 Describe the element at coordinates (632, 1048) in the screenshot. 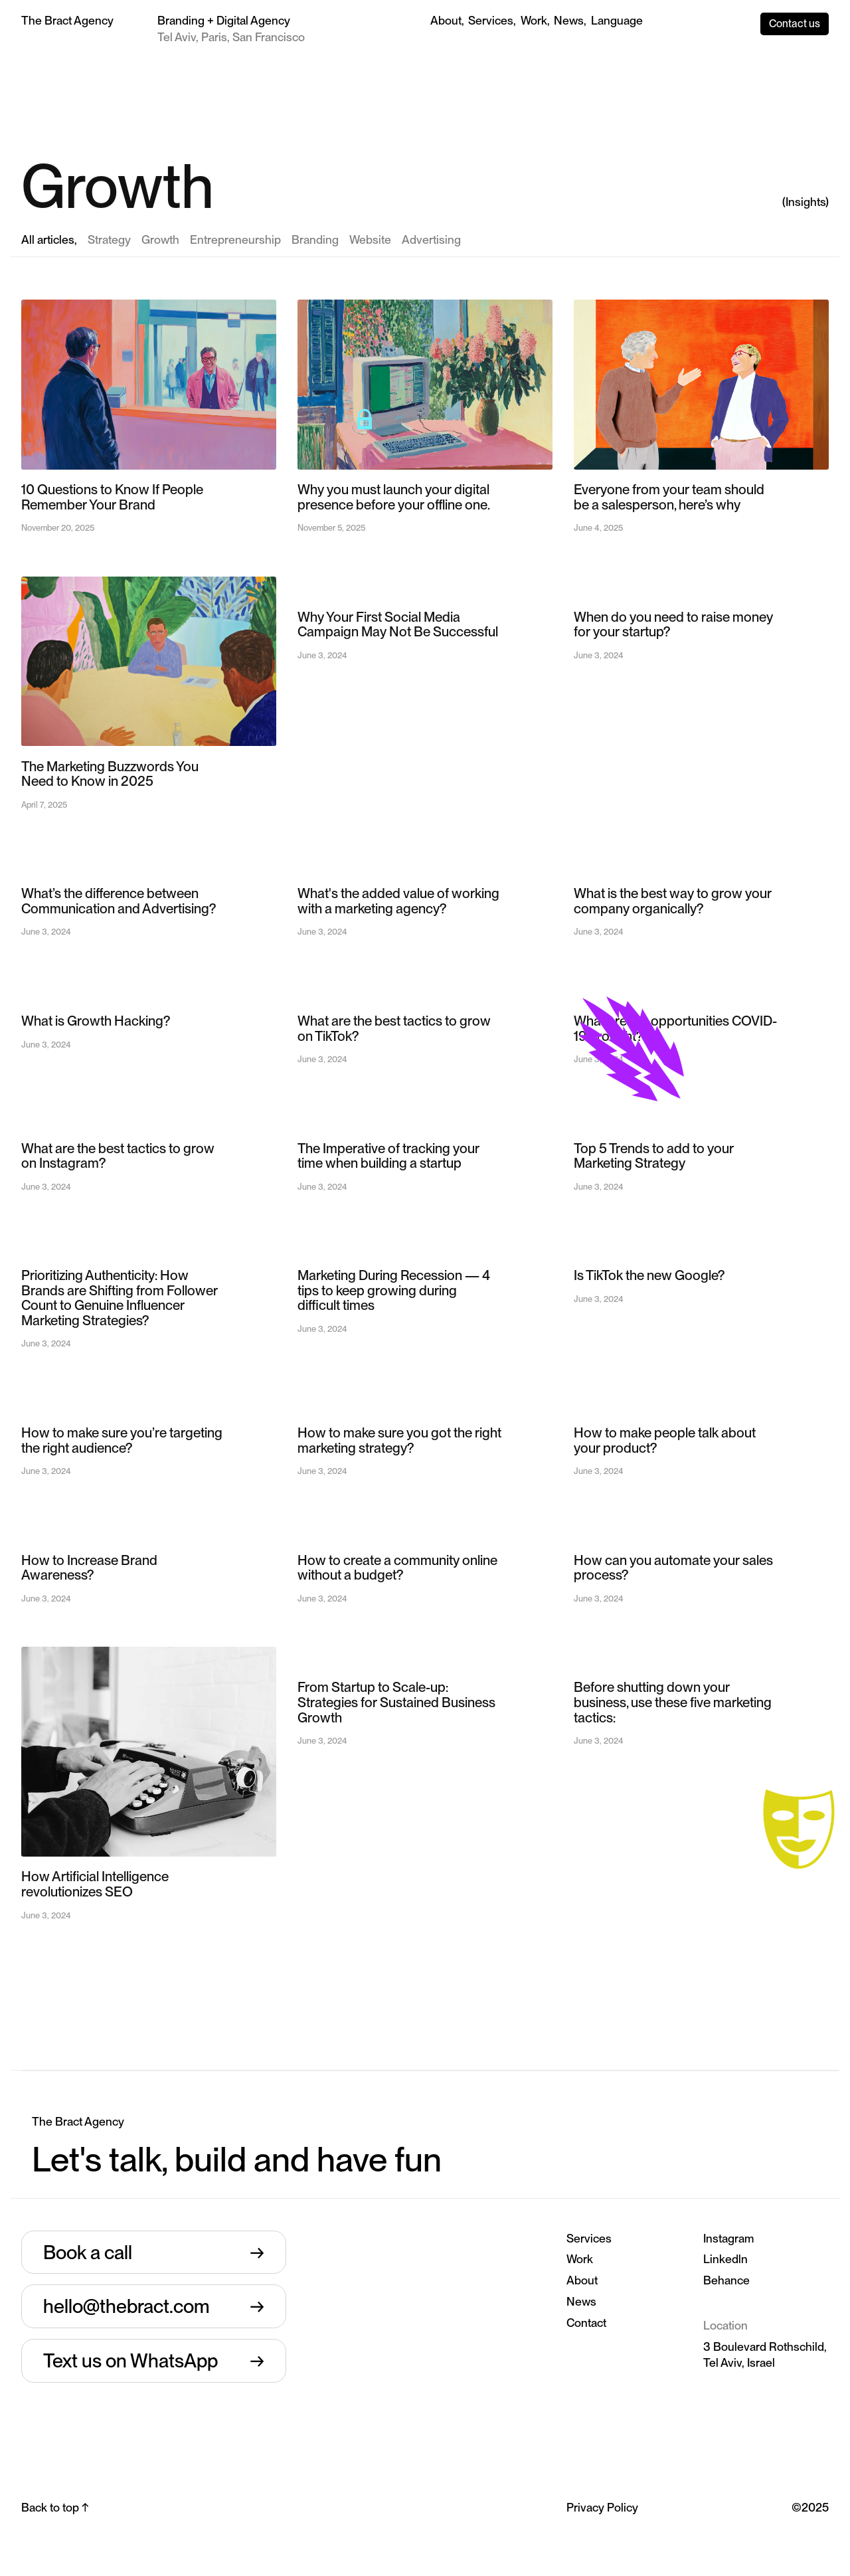

I see `lightning attack or electric slash ability` at that location.